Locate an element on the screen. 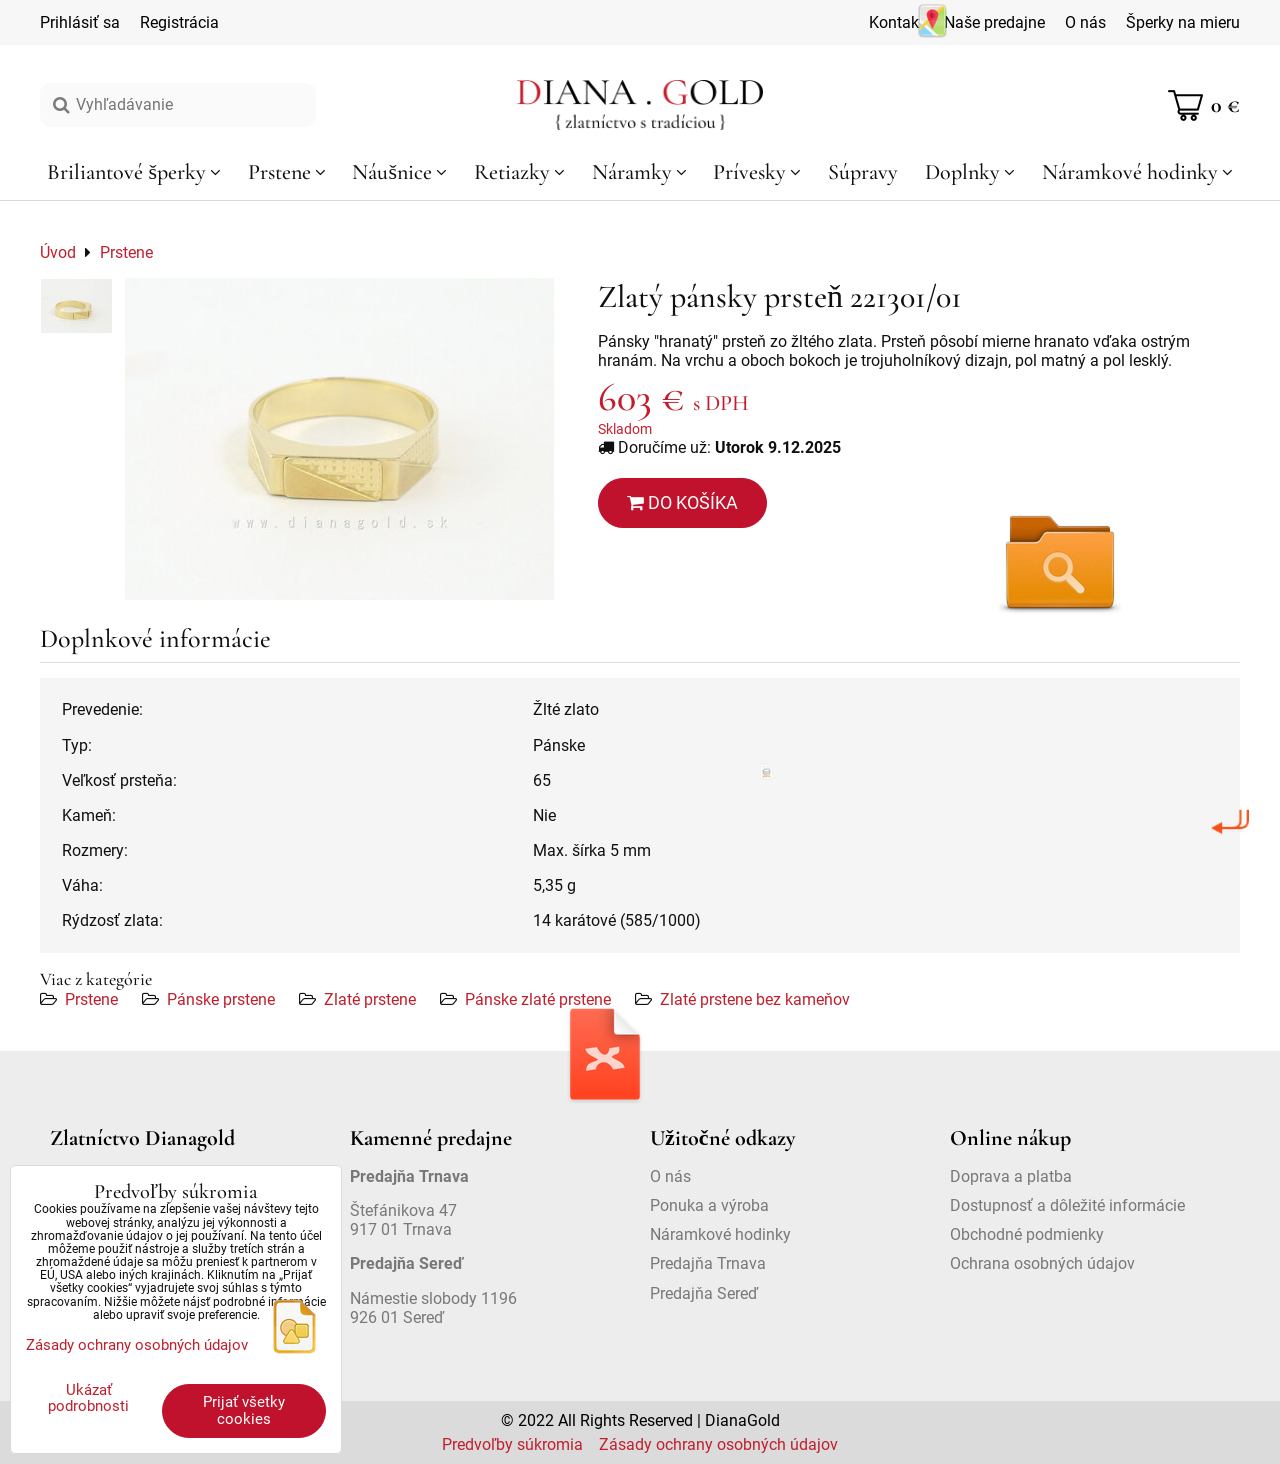 The height and width of the screenshot is (1464, 1280). open a GPX route or waypoint file is located at coordinates (932, 20).